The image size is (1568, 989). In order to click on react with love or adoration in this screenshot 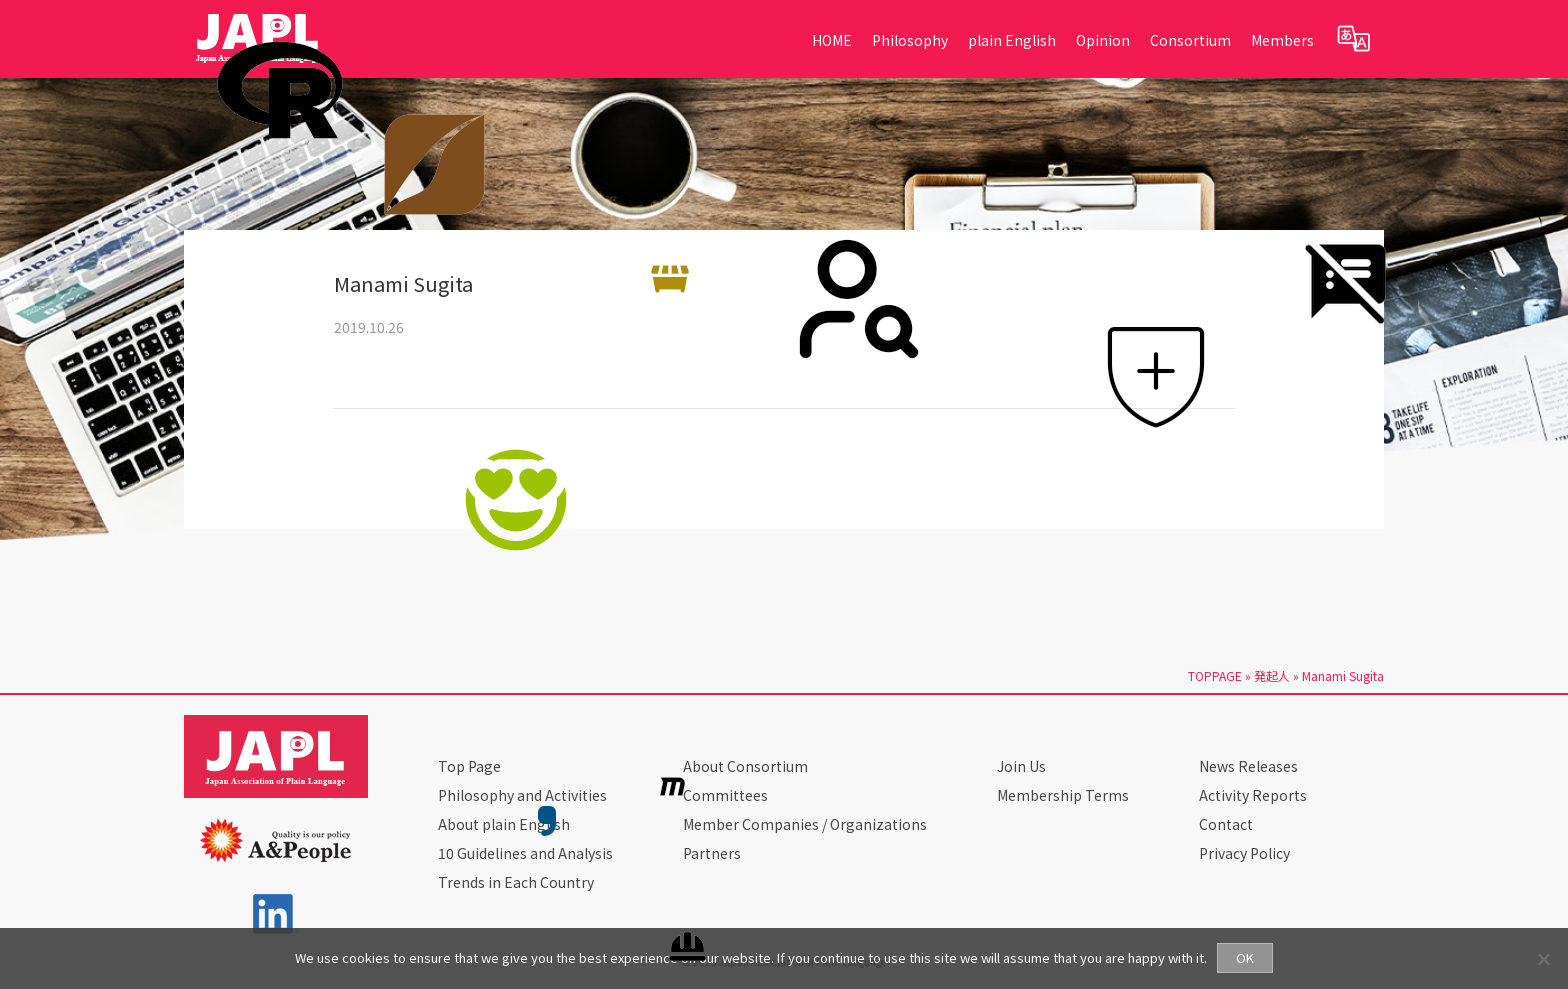, I will do `click(516, 500)`.